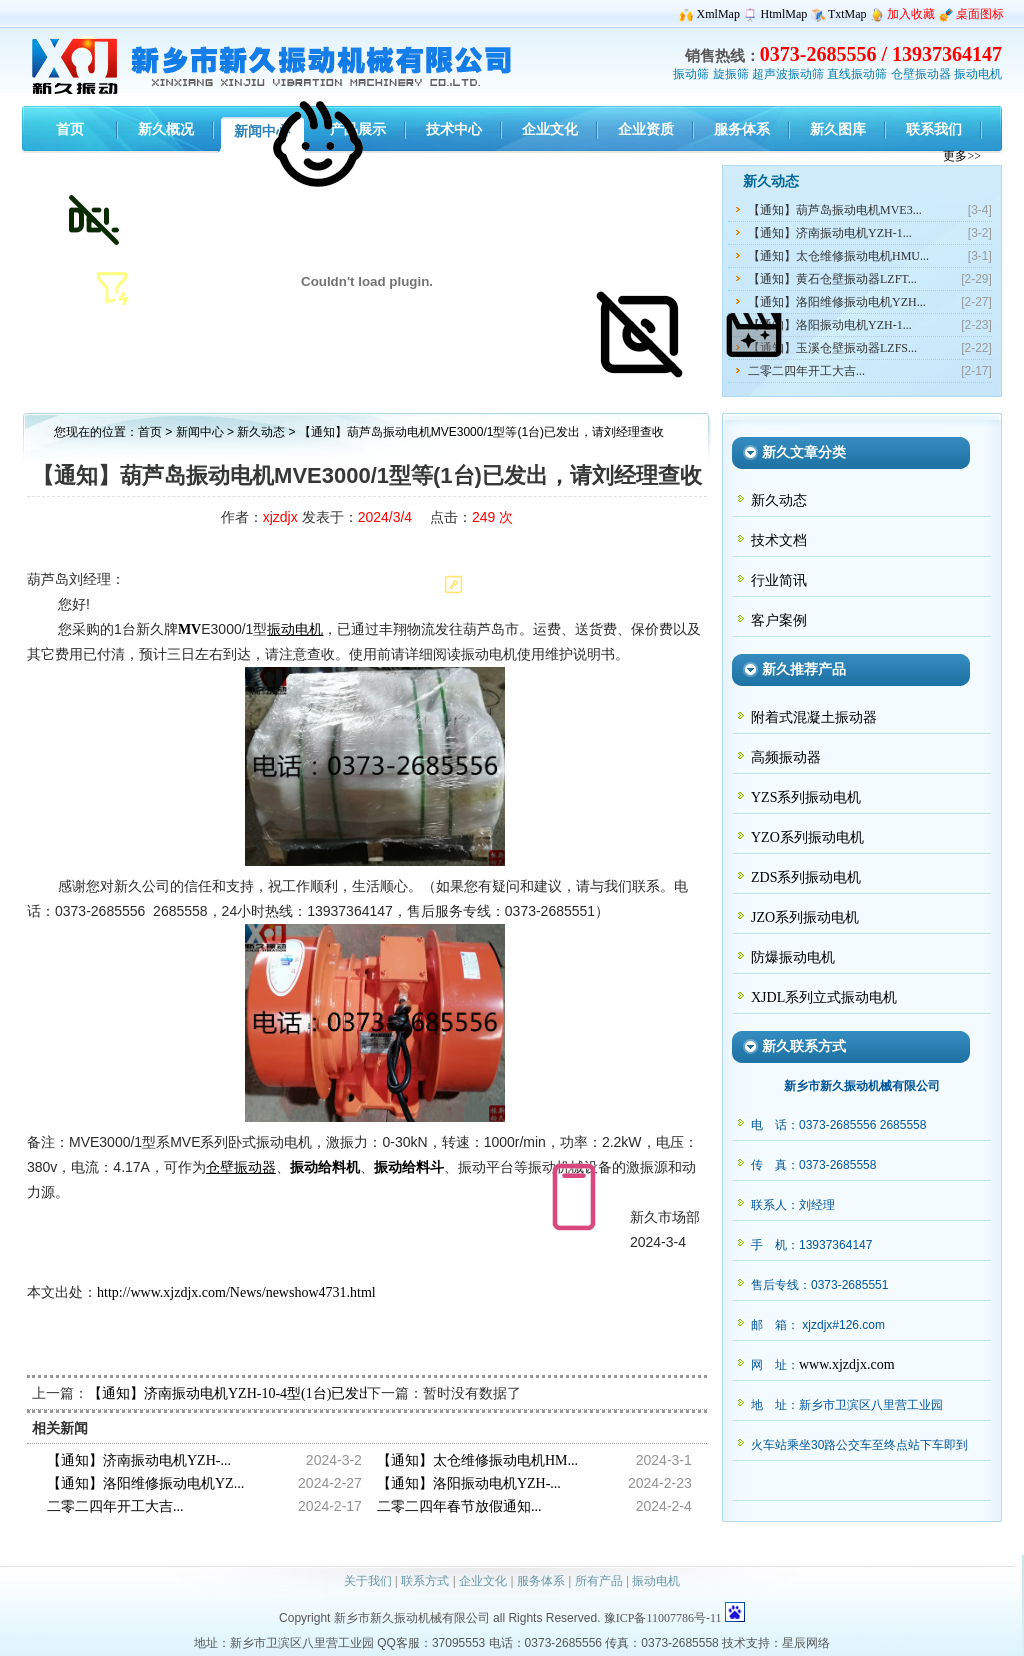  I want to click on access device speaker settings, so click(574, 1197).